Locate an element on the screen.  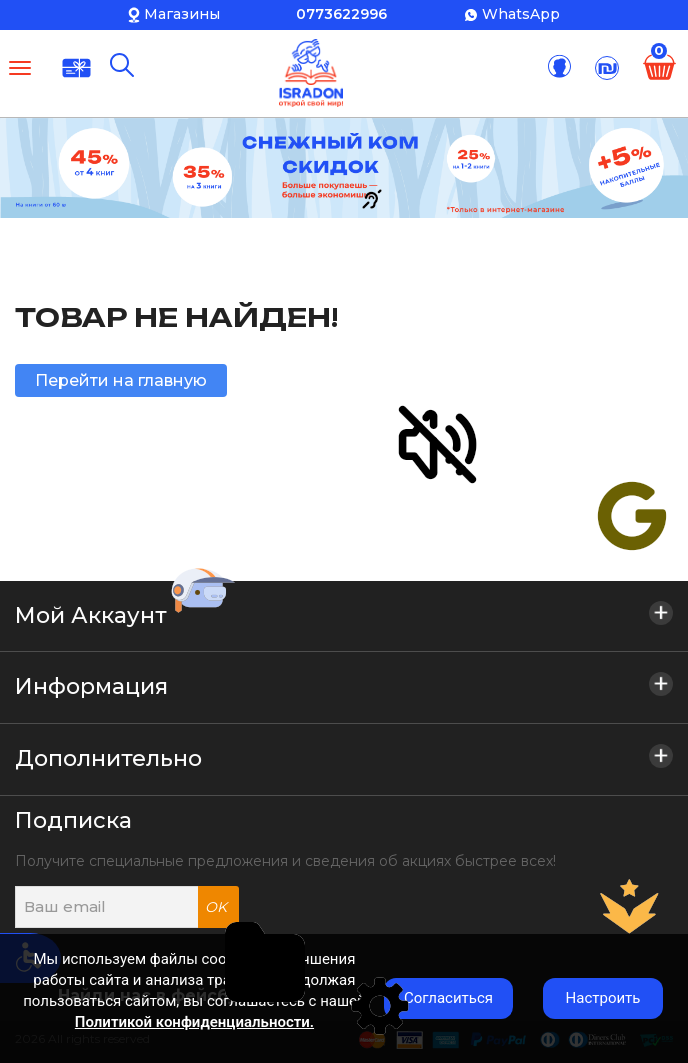
open folder to view files is located at coordinates (265, 962).